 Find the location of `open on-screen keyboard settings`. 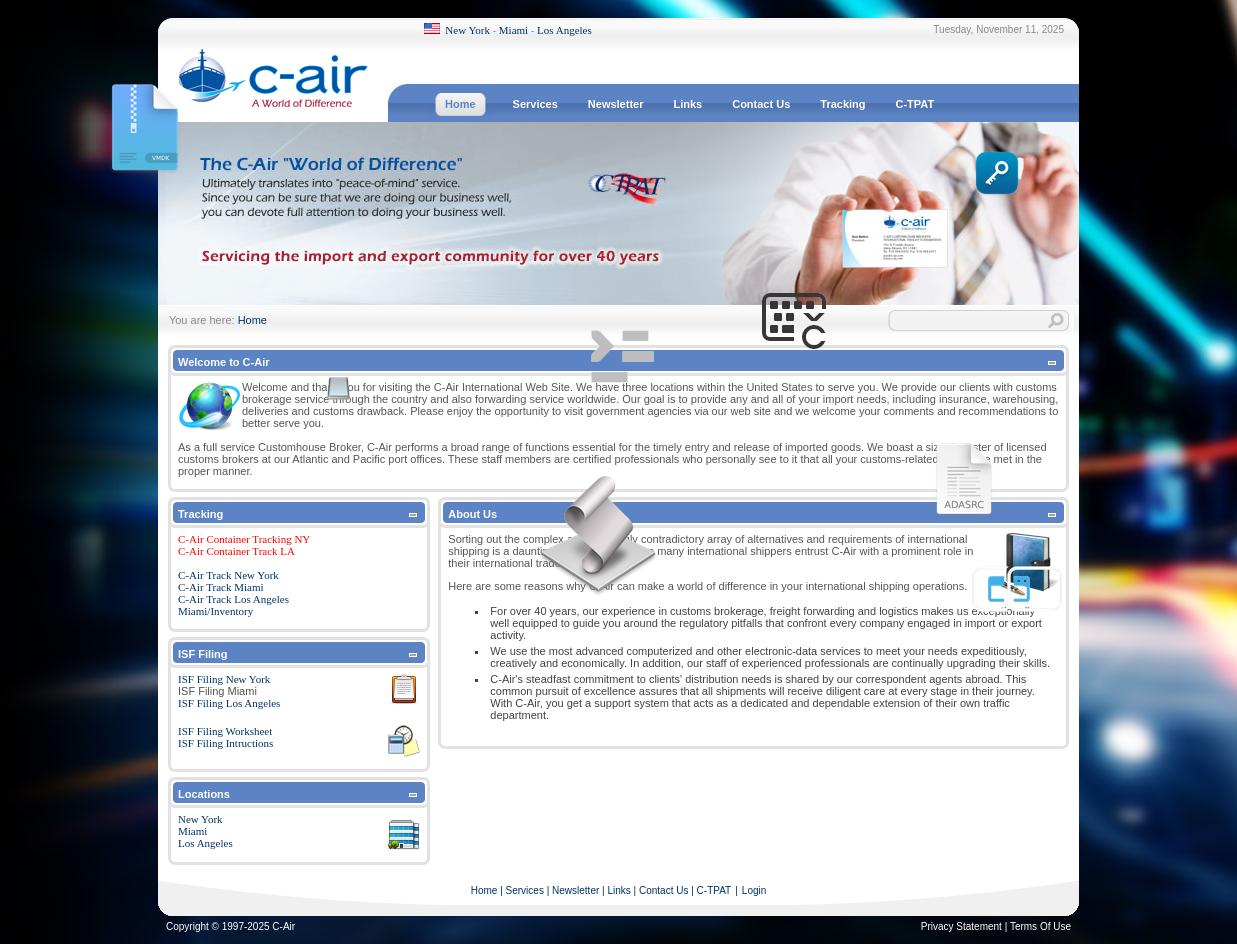

open on-screen keyboard settings is located at coordinates (794, 317).